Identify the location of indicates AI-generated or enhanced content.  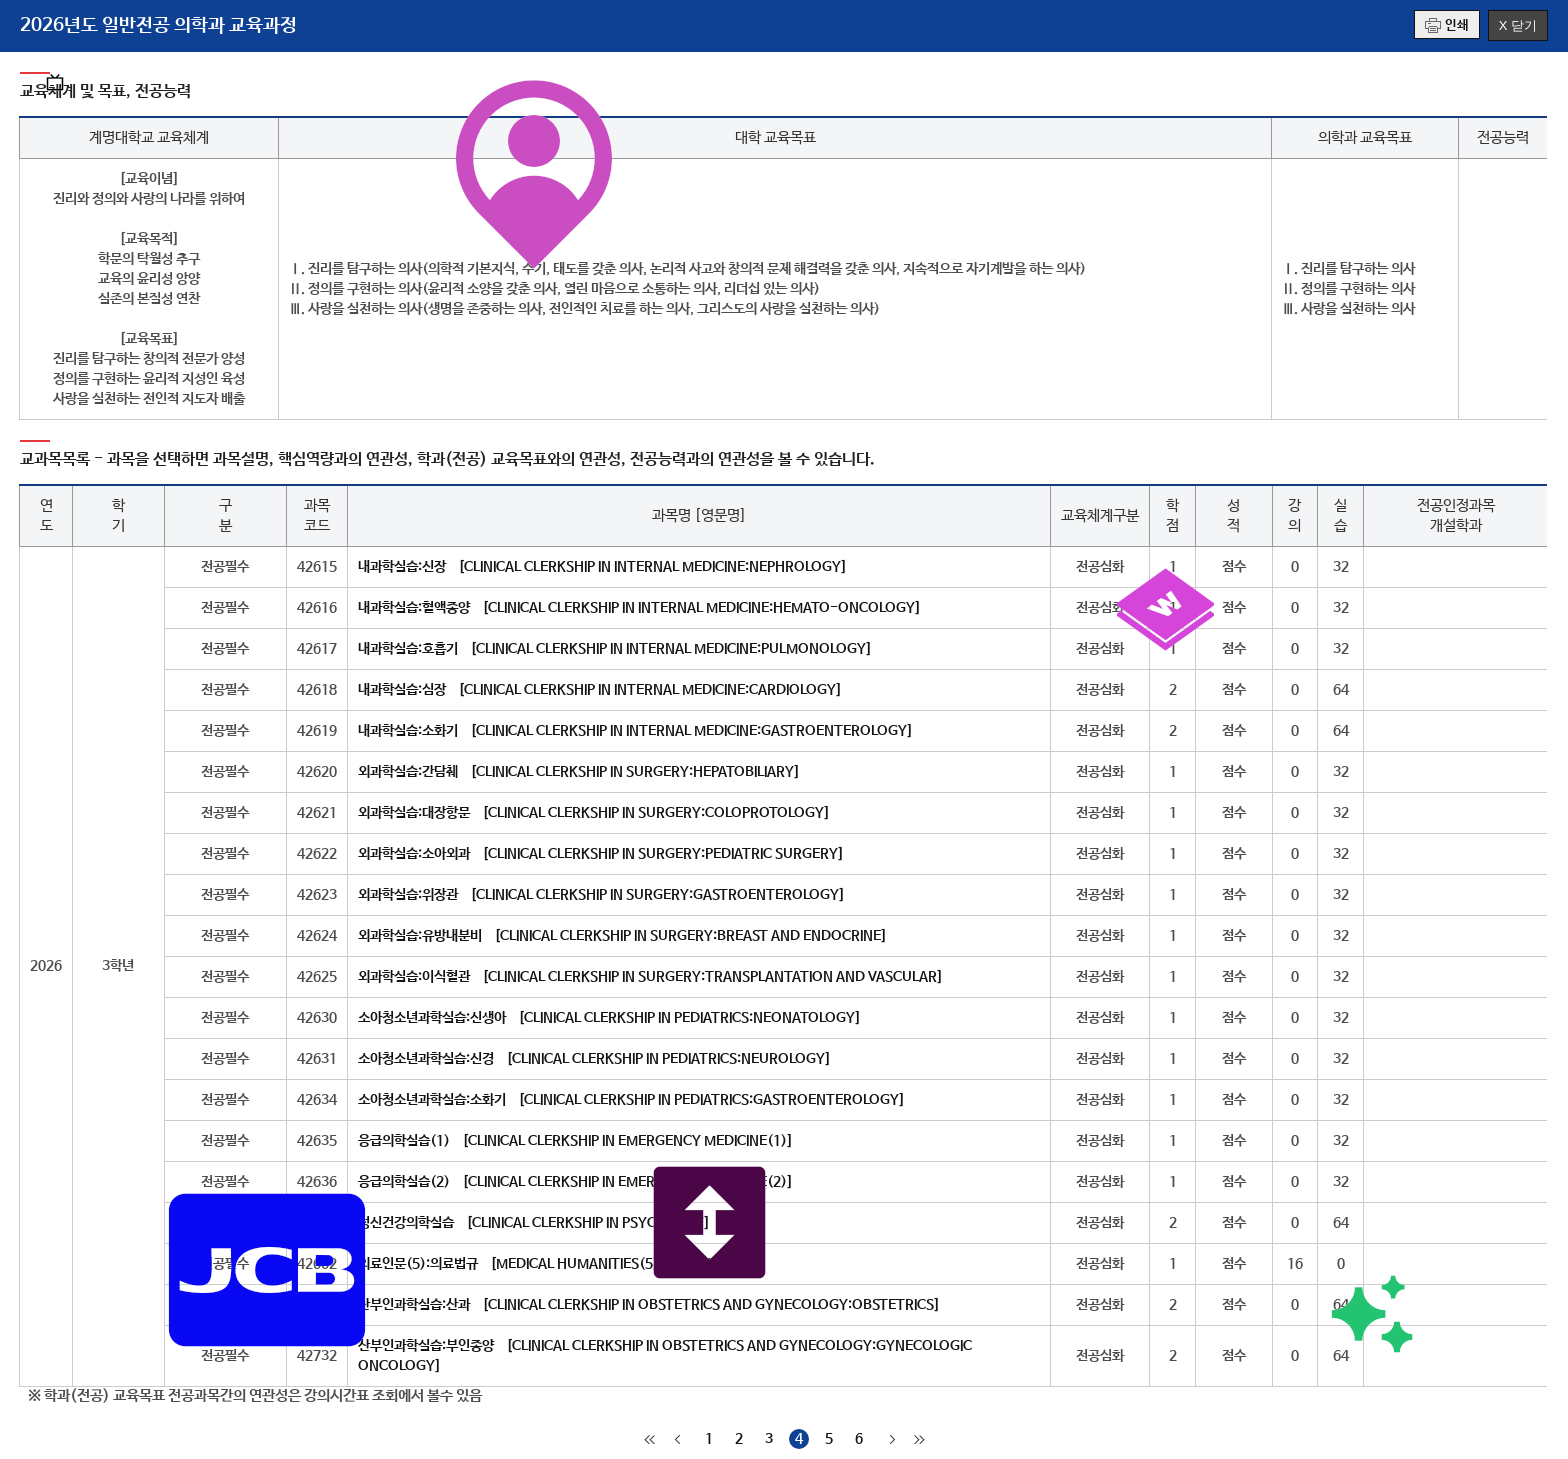
(1374, 1314).